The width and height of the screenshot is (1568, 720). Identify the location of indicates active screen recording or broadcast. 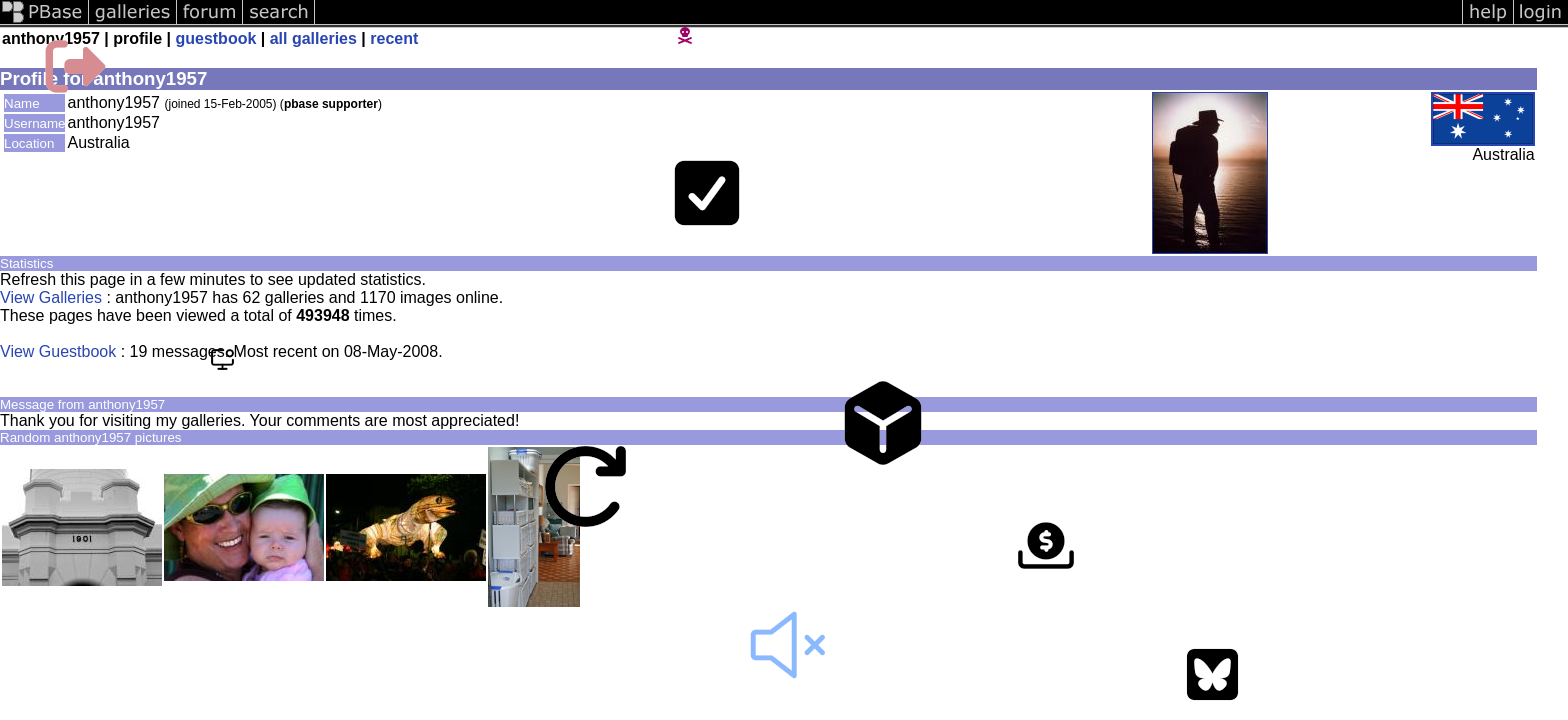
(222, 359).